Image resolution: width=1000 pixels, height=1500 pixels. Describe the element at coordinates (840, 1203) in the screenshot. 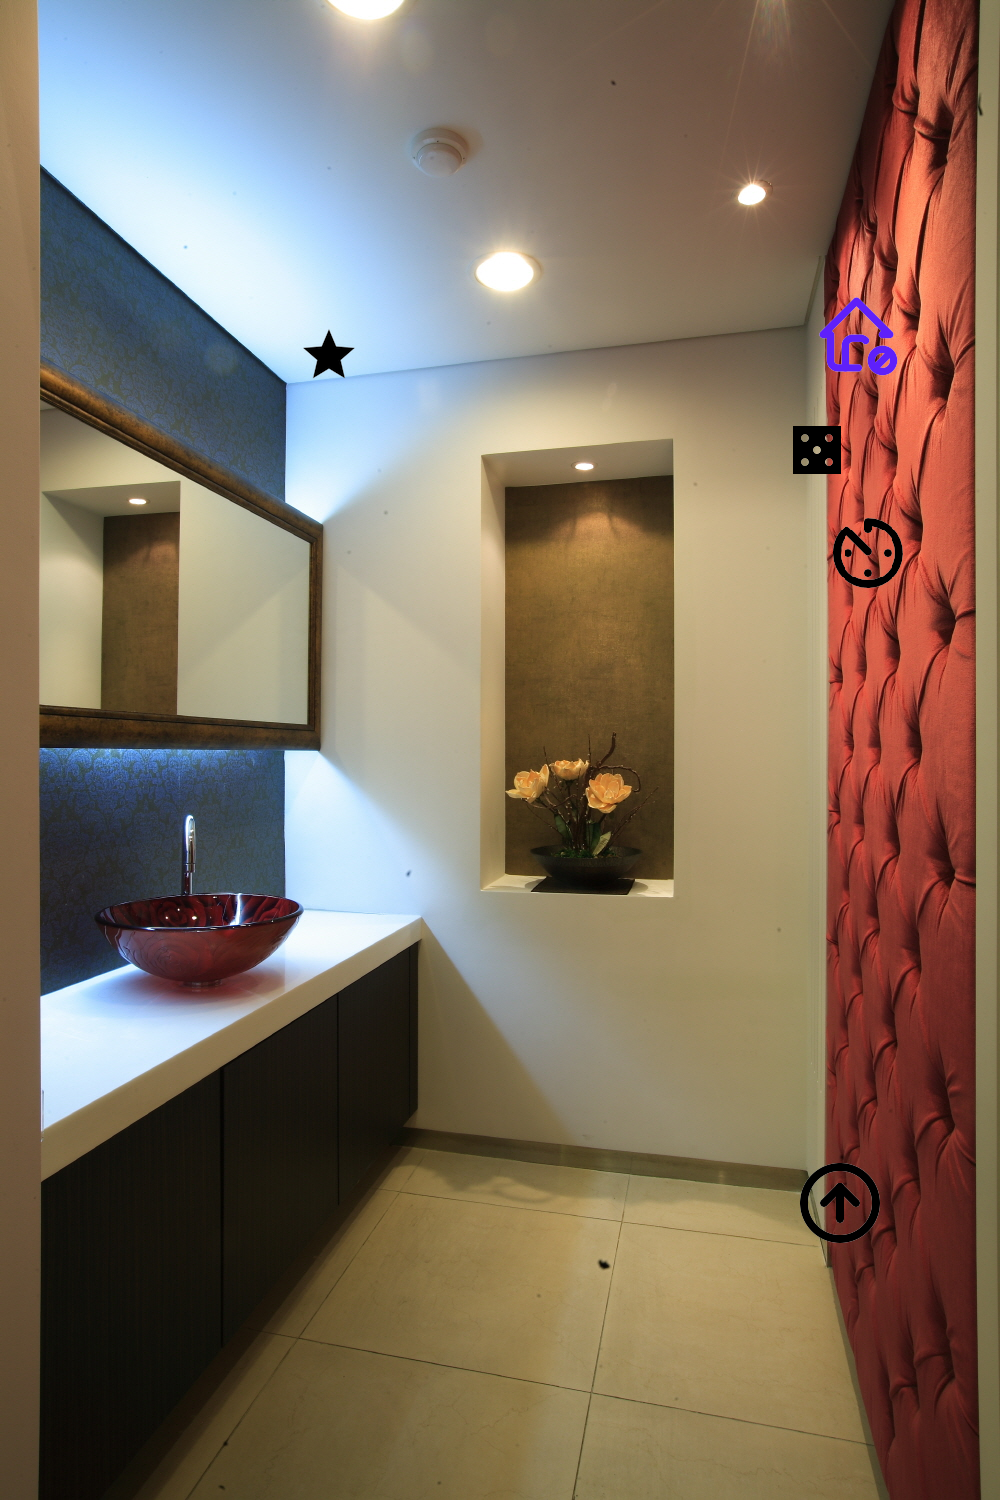

I see `scroll to top of page` at that location.